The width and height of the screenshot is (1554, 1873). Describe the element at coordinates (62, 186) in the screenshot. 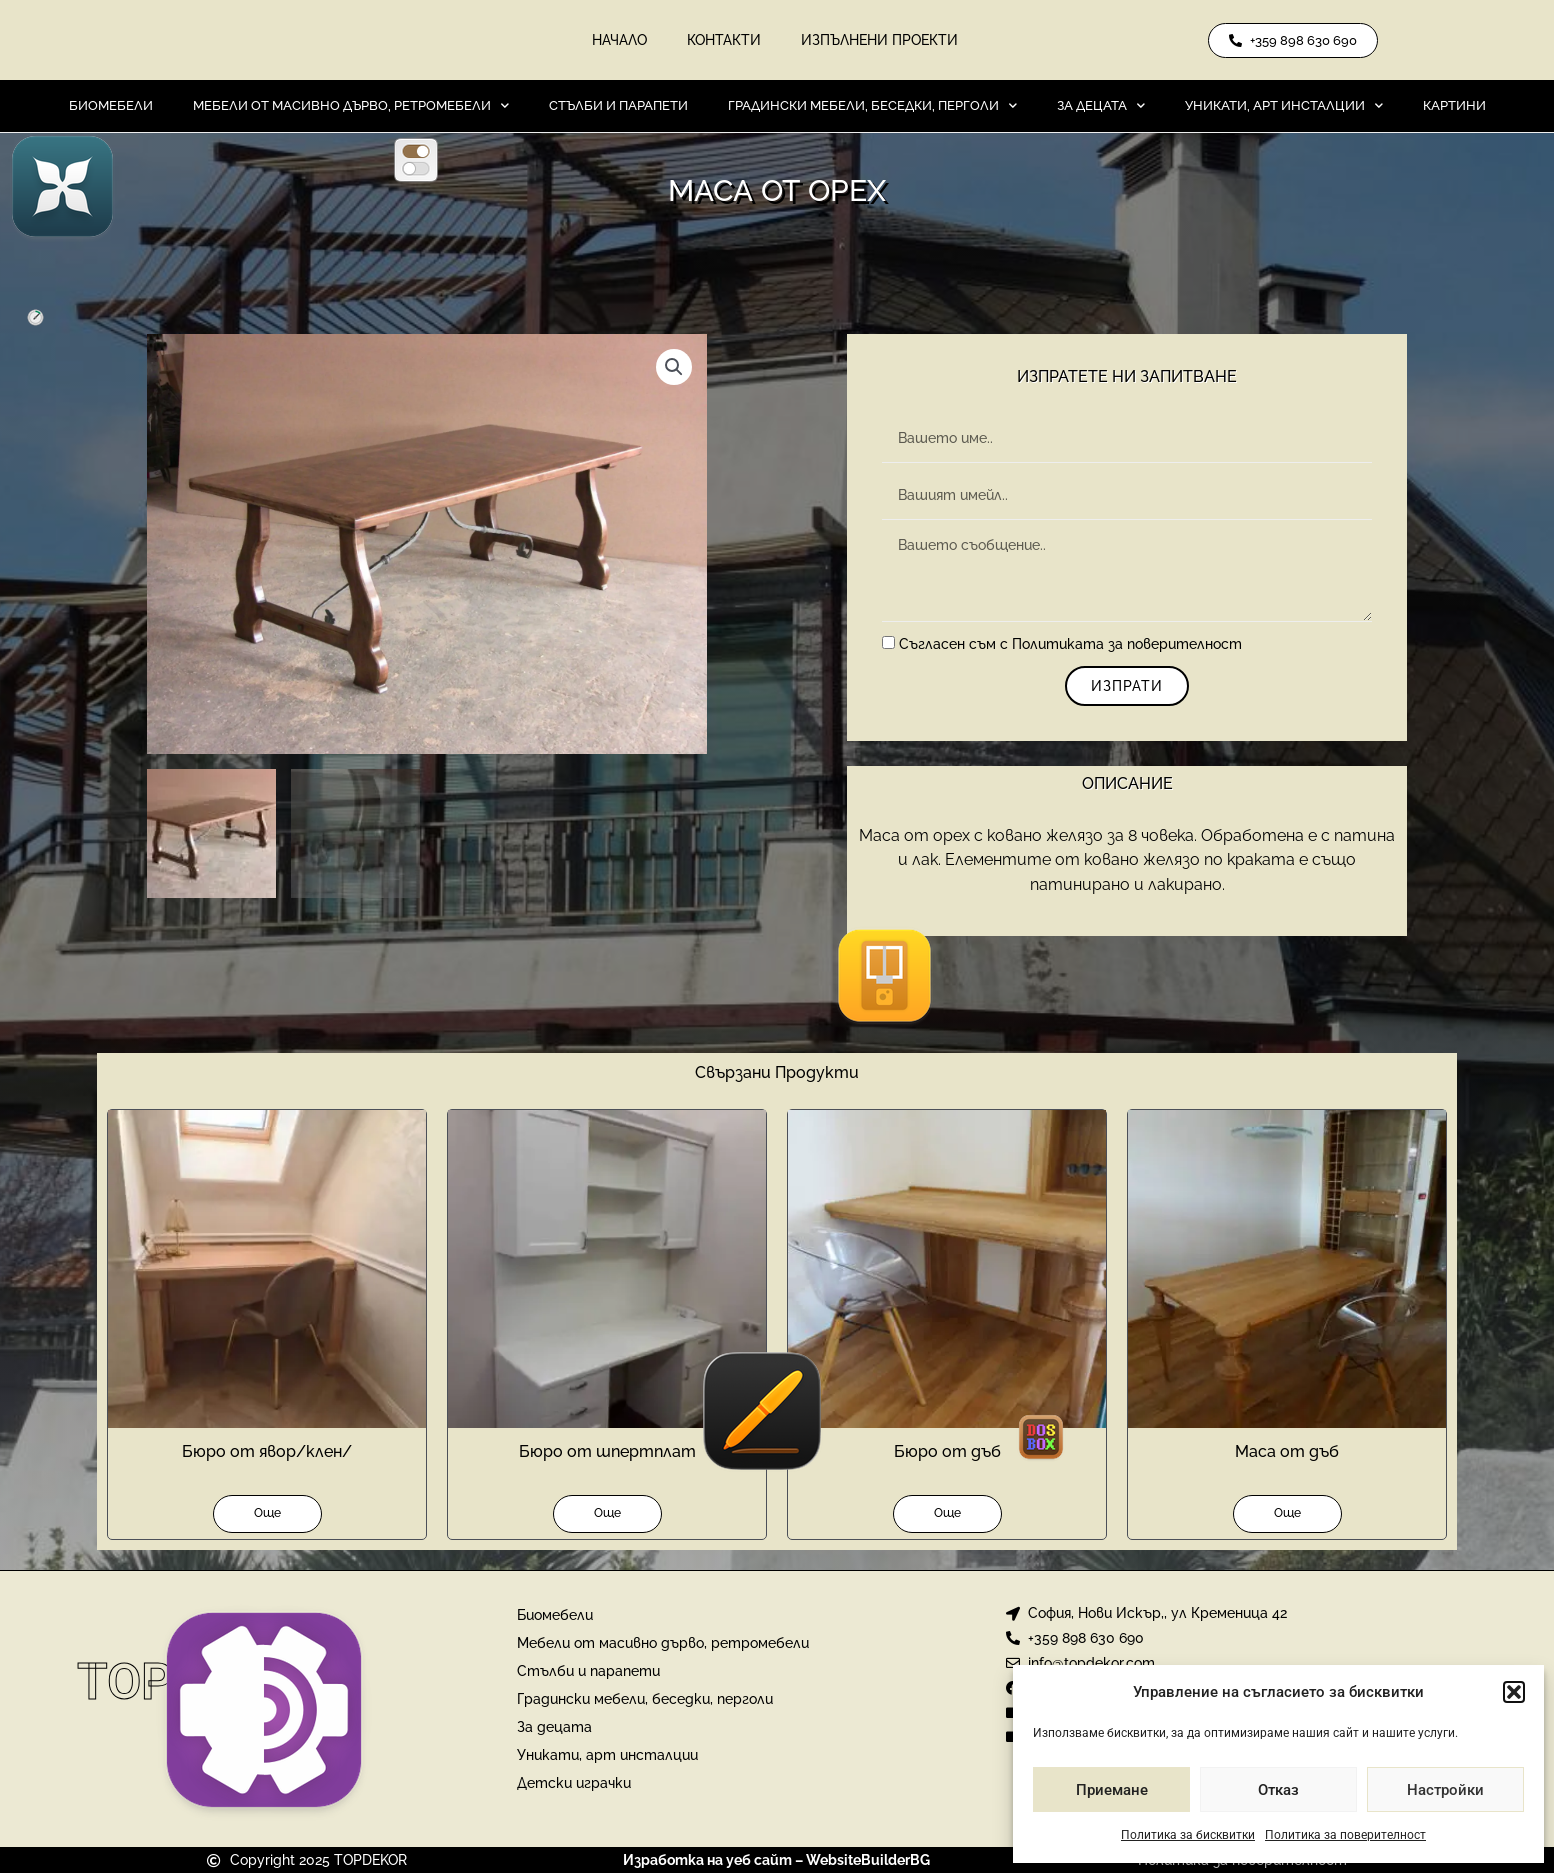

I see `open Ex Falso audio tag editor` at that location.